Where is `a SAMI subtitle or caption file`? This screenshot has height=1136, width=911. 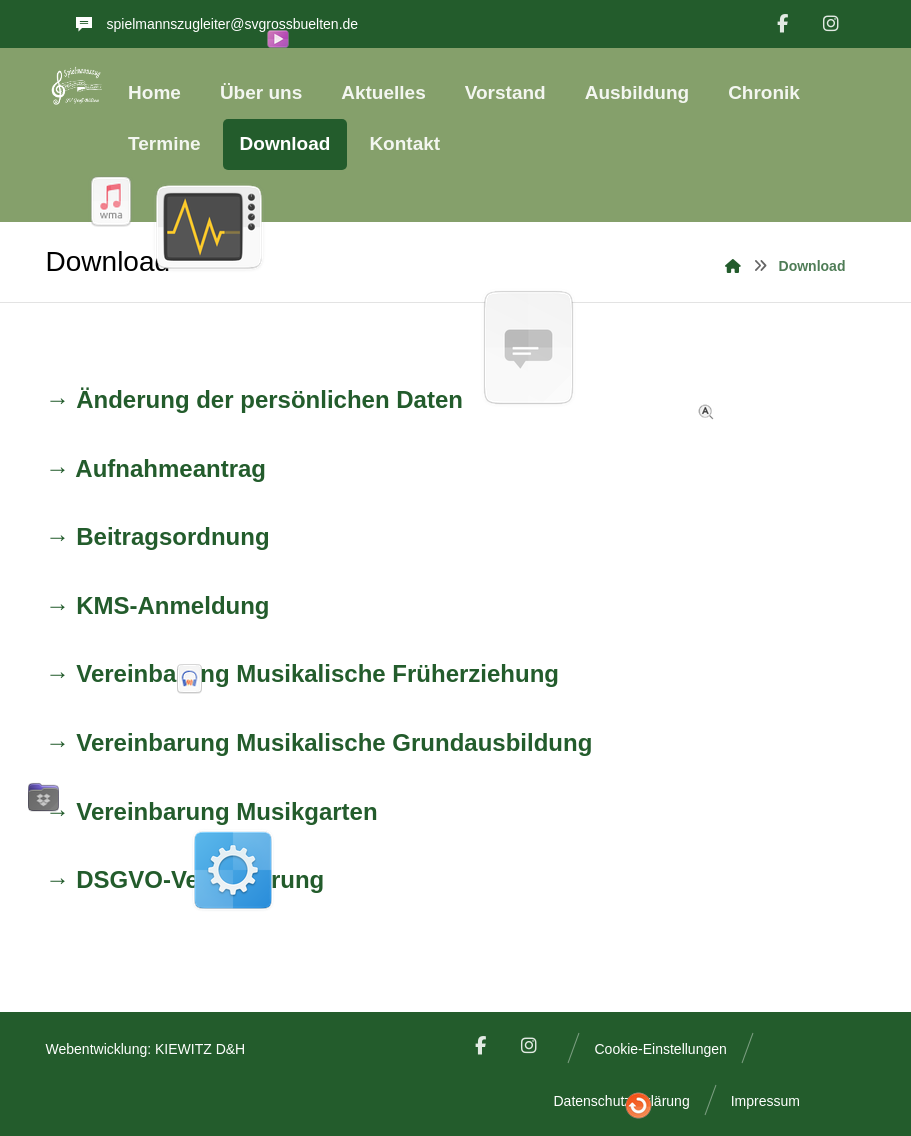
a SAMI subtitle or caption file is located at coordinates (528, 347).